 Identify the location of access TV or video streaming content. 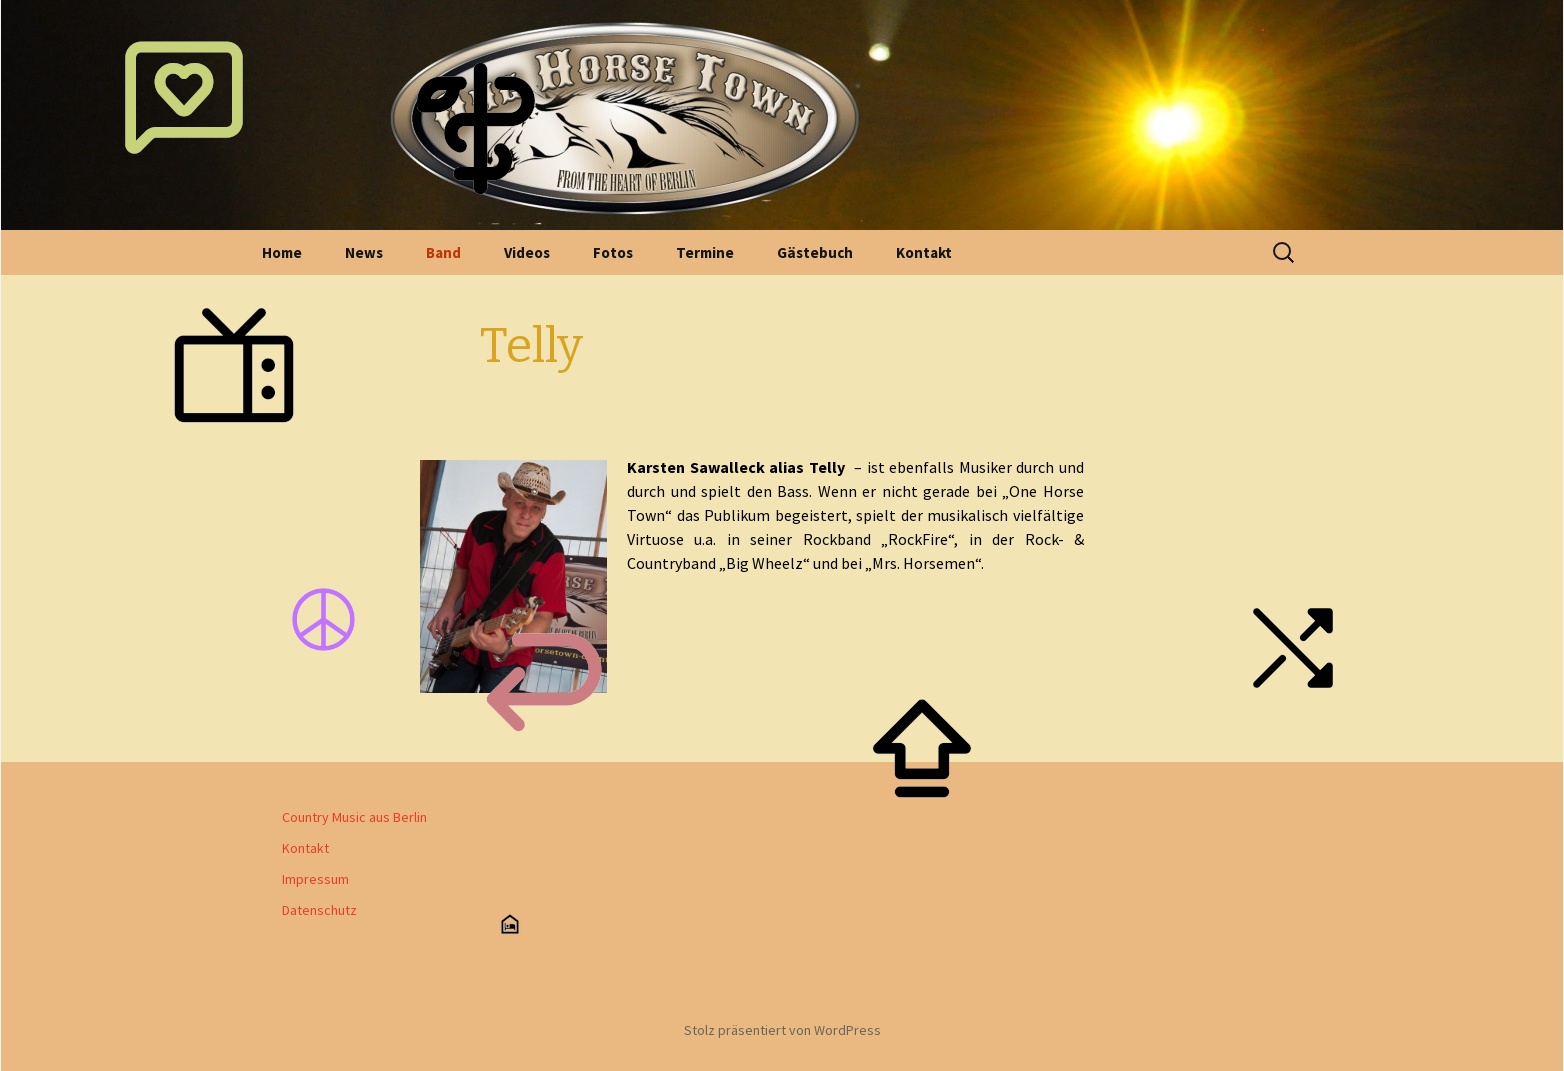
(234, 372).